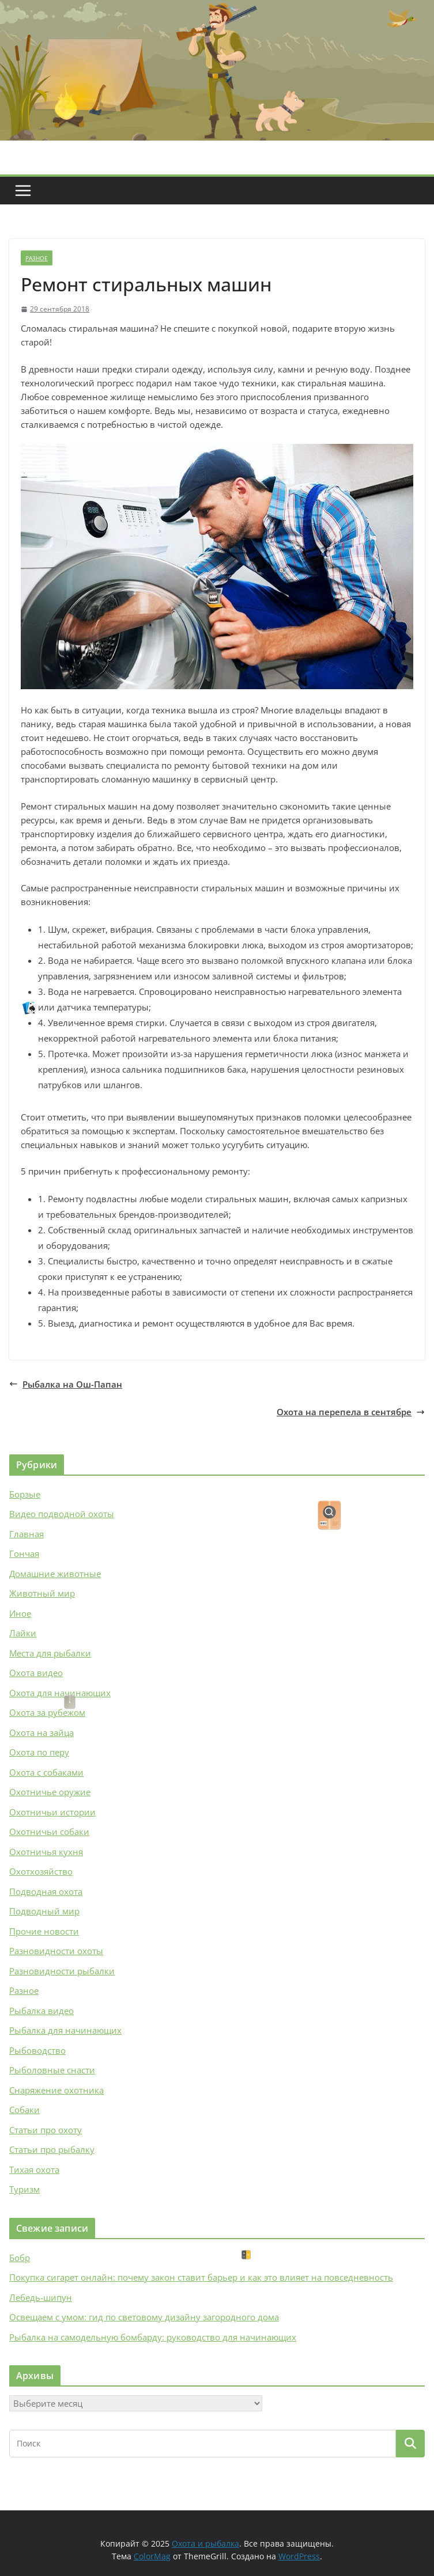 The height and width of the screenshot is (2576, 434). What do you see at coordinates (329, 1515) in the screenshot?
I see `resolving package dependencies` at bounding box center [329, 1515].